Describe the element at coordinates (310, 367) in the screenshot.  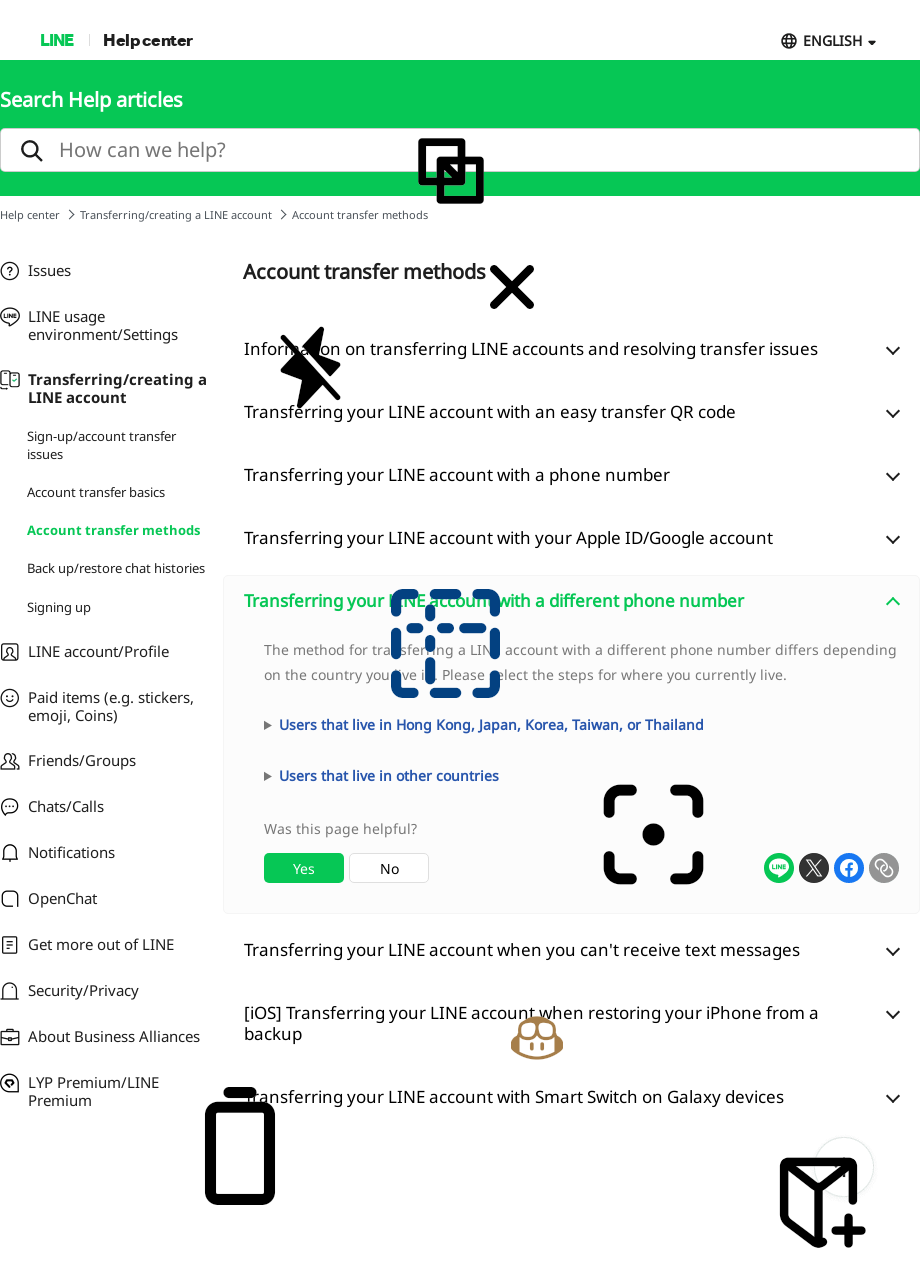
I see `disable flash or quick actions` at that location.